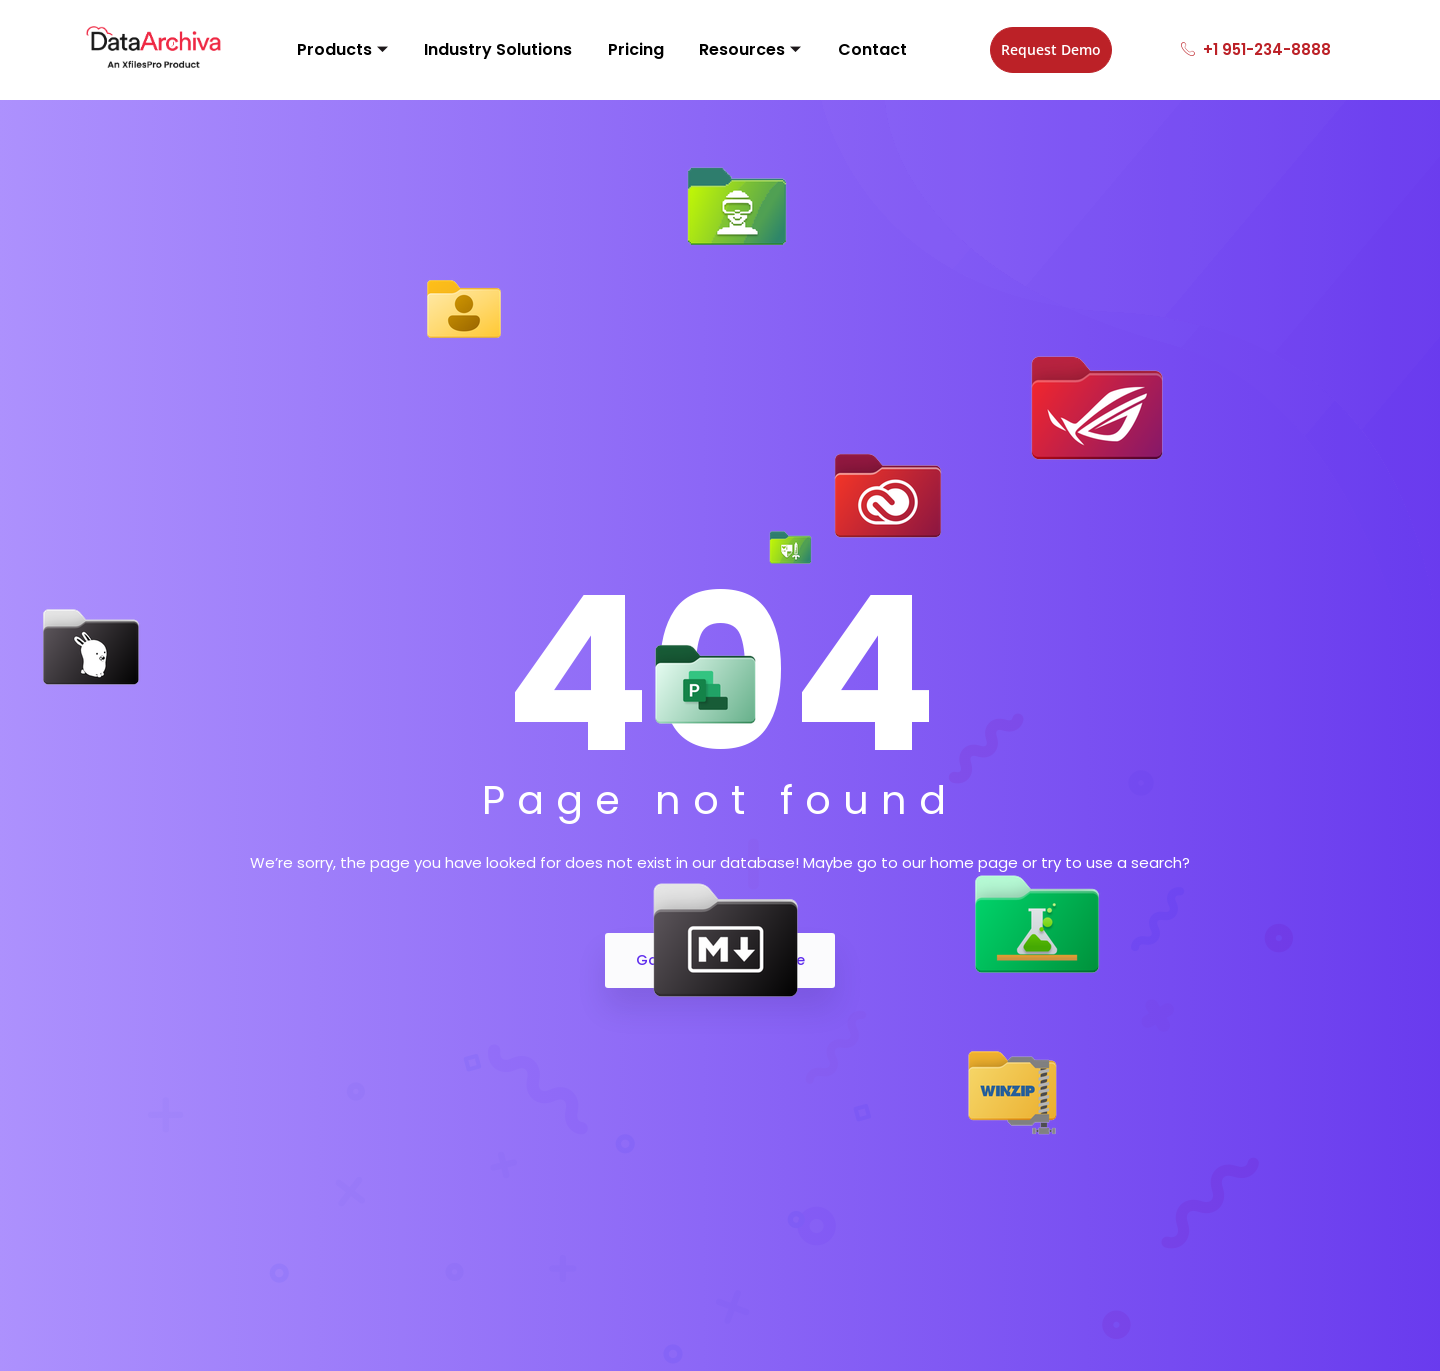 The image size is (1440, 1371). I want to click on open your personal user folder, so click(464, 311).